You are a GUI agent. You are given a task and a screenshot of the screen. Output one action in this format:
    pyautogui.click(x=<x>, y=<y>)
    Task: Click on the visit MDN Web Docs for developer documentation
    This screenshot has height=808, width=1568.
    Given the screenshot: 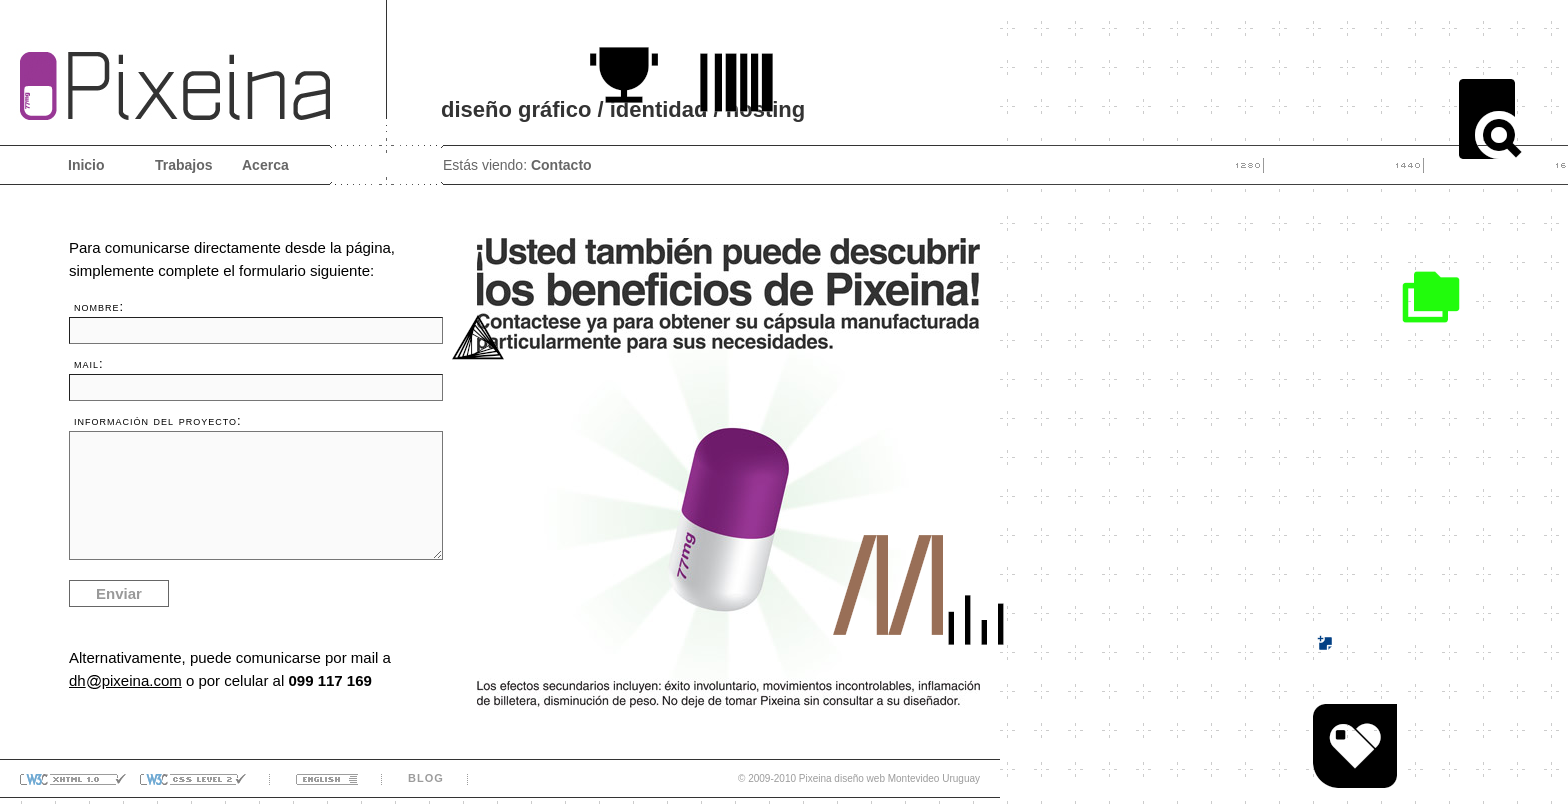 What is the action you would take?
    pyautogui.click(x=888, y=585)
    